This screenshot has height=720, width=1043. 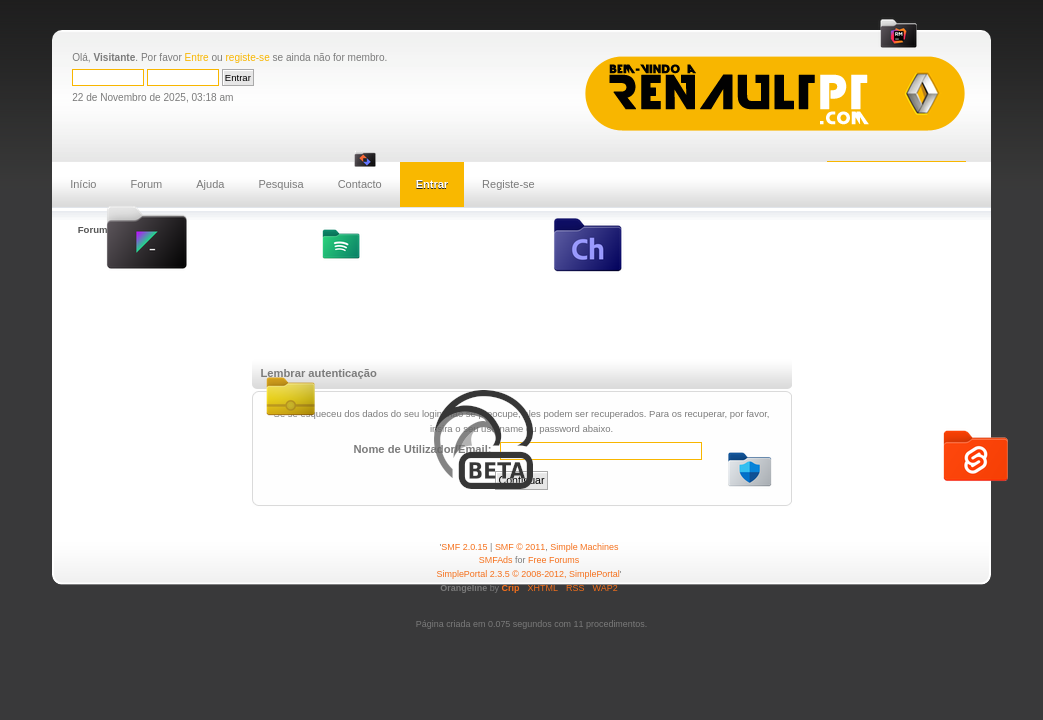 I want to click on open microsoft edge beta browser, so click(x=483, y=439).